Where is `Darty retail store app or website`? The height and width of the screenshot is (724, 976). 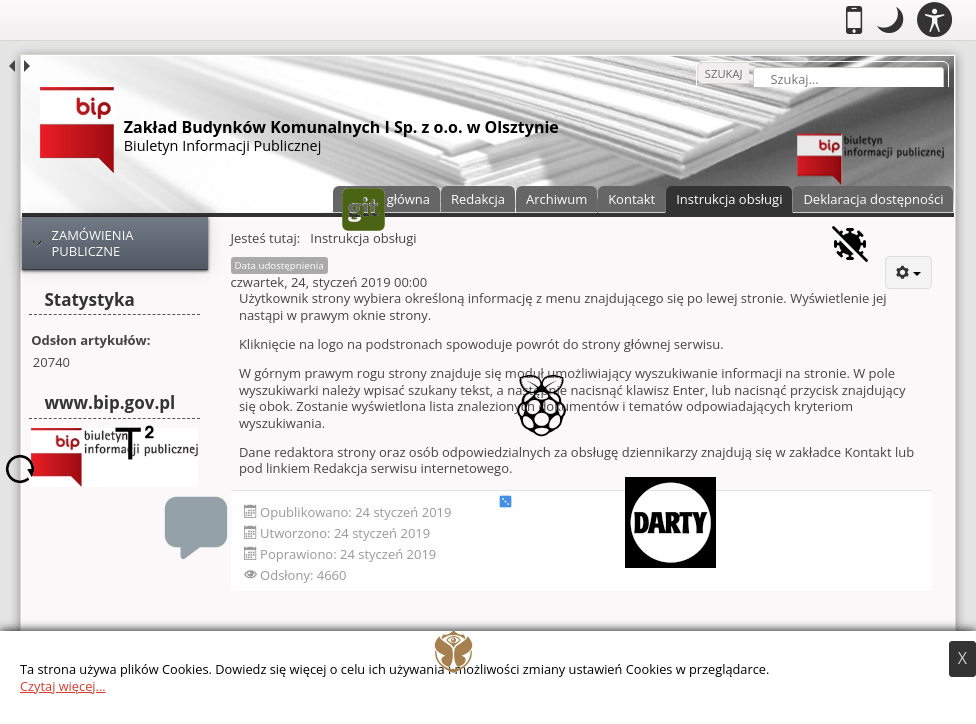 Darty retail store app or website is located at coordinates (670, 522).